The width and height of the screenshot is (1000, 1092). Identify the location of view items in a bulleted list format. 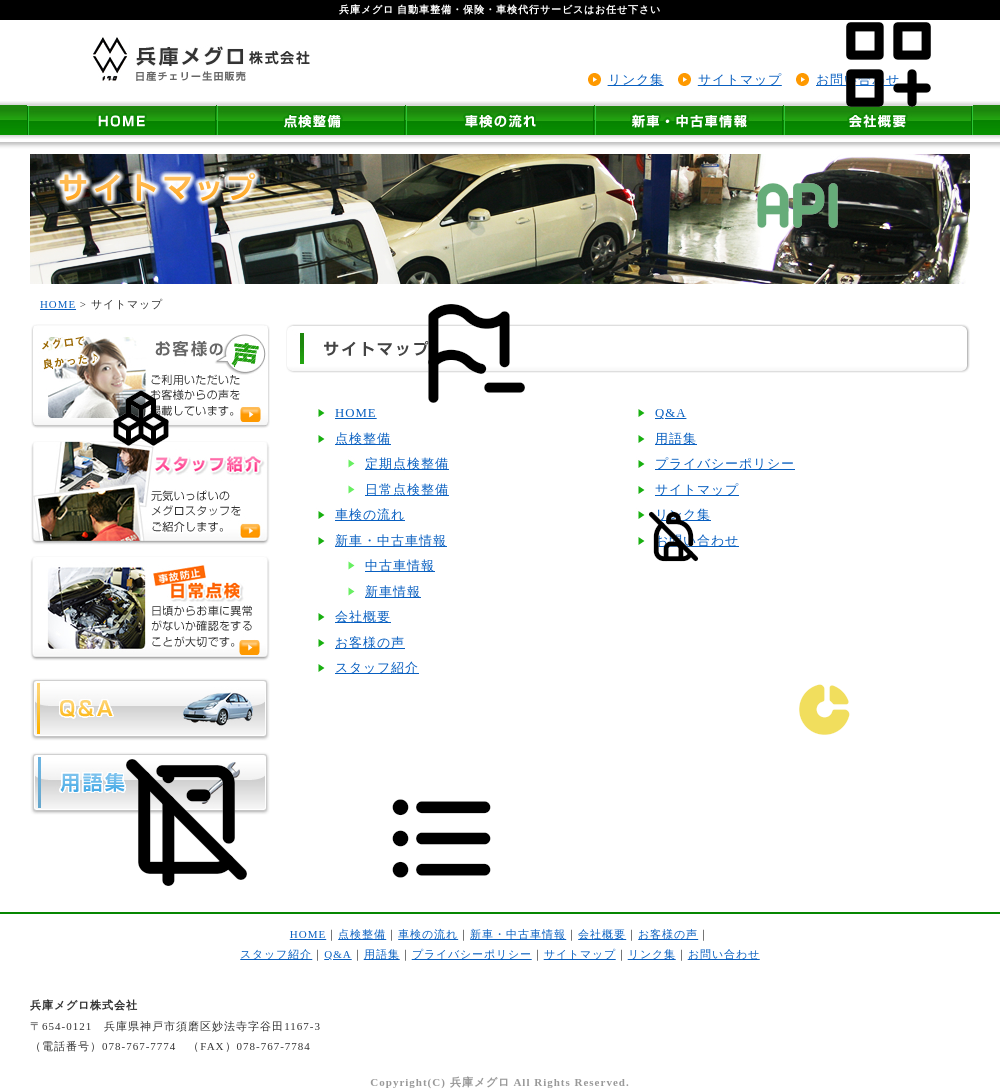
(441, 838).